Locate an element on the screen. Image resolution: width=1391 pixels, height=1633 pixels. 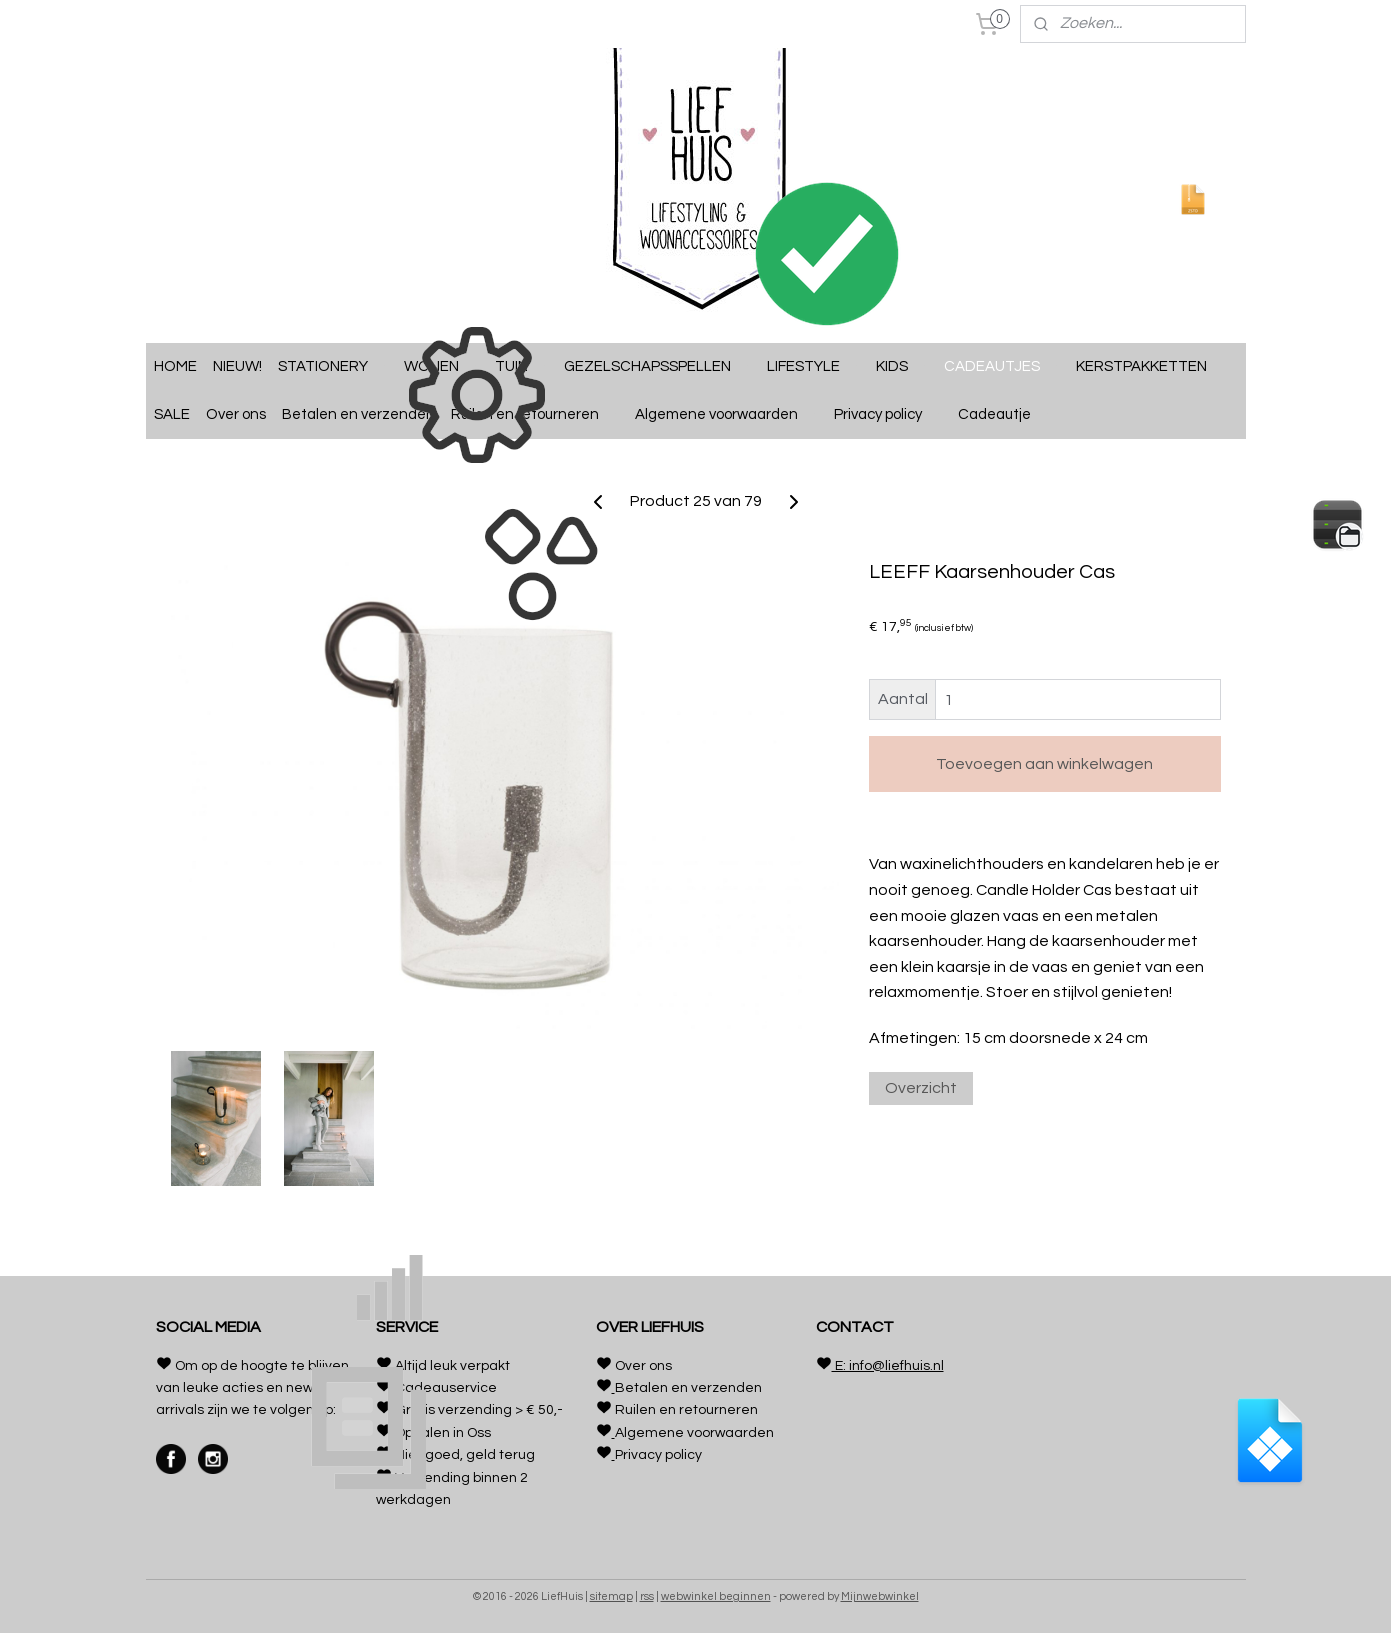
access symbols and special characters is located at coordinates (540, 564).